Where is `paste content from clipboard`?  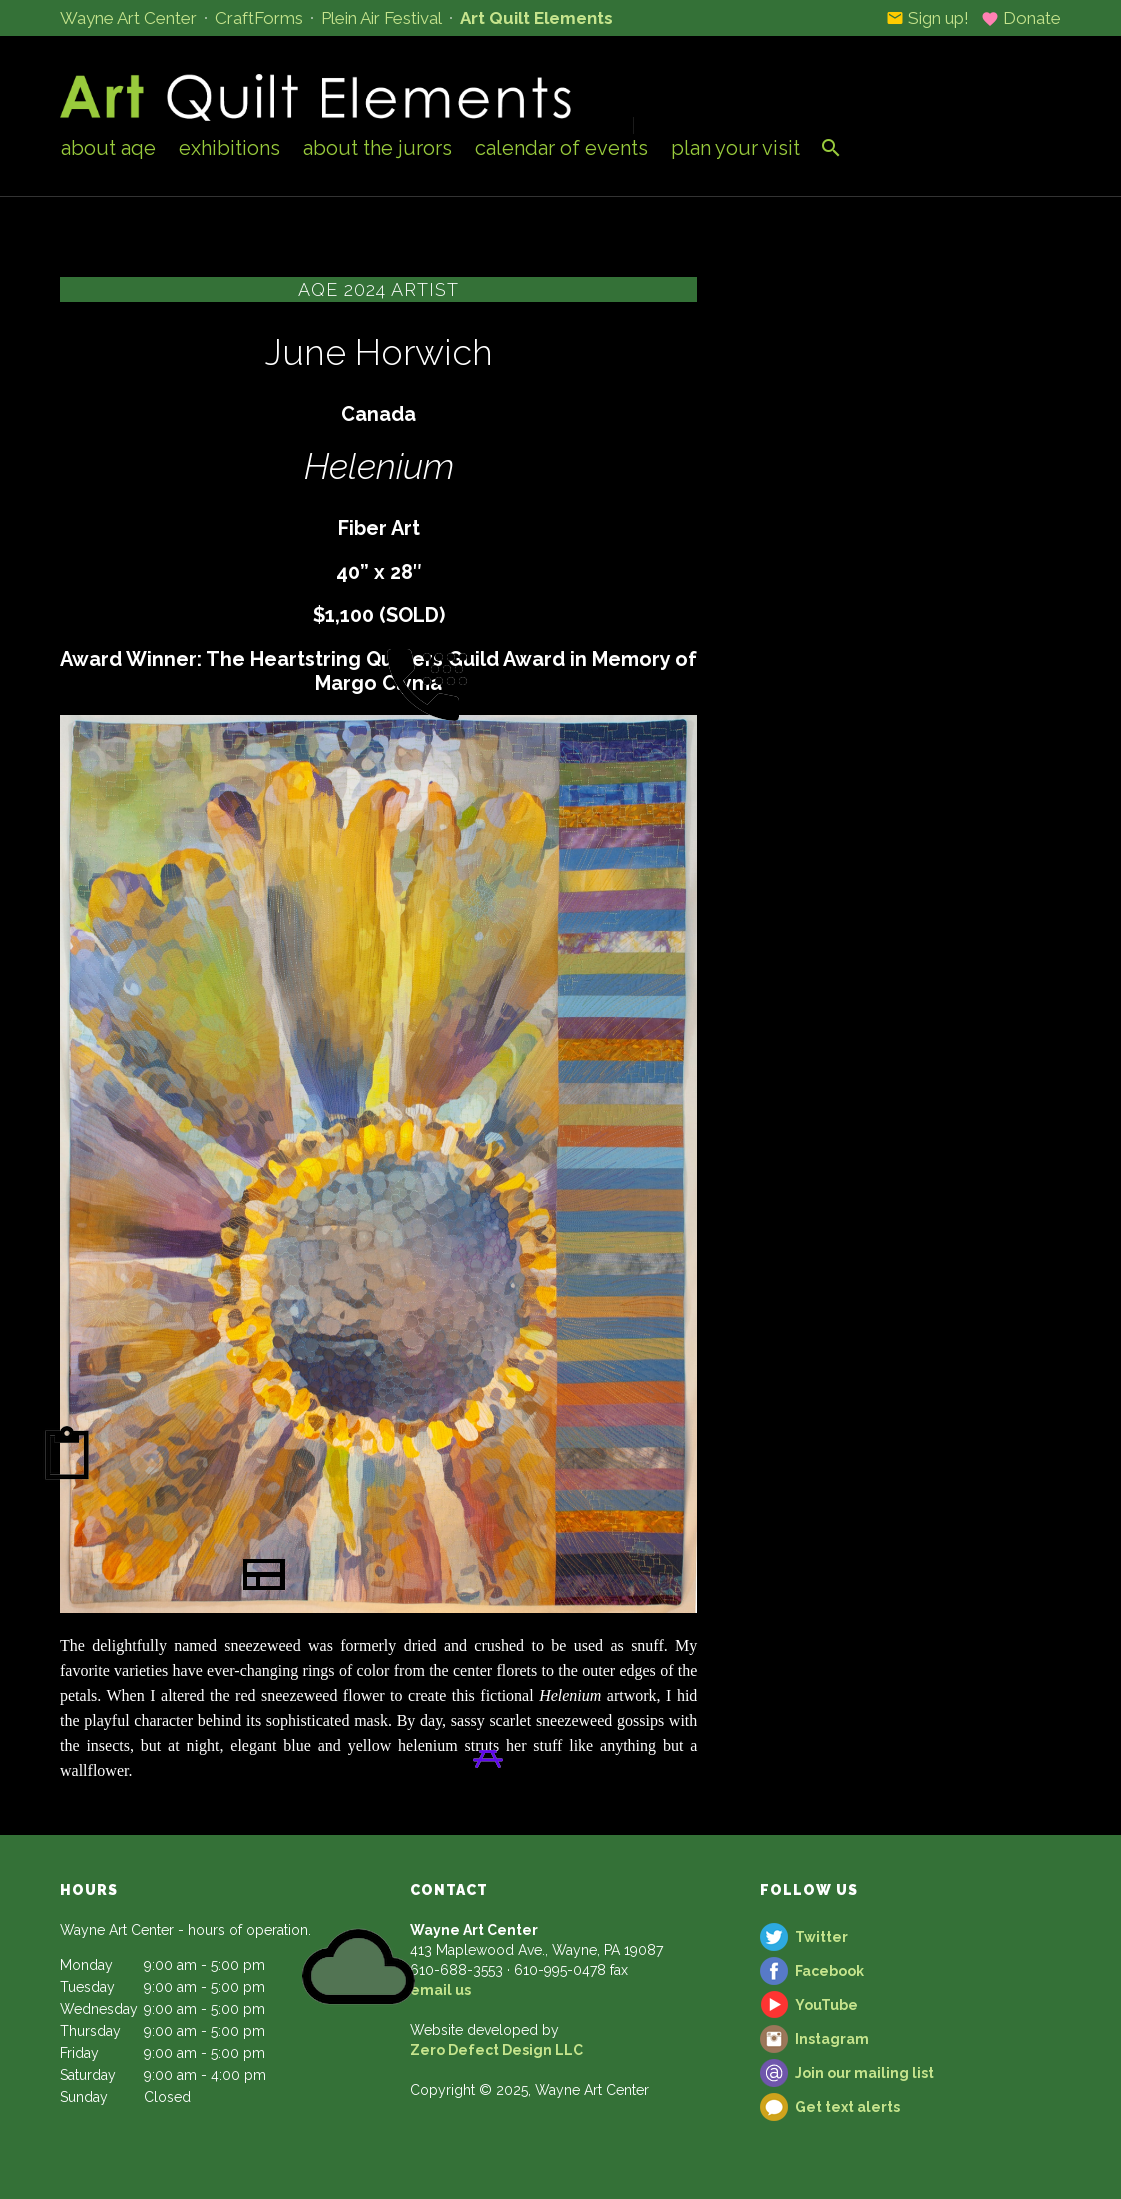 paste content from clipboard is located at coordinates (67, 1455).